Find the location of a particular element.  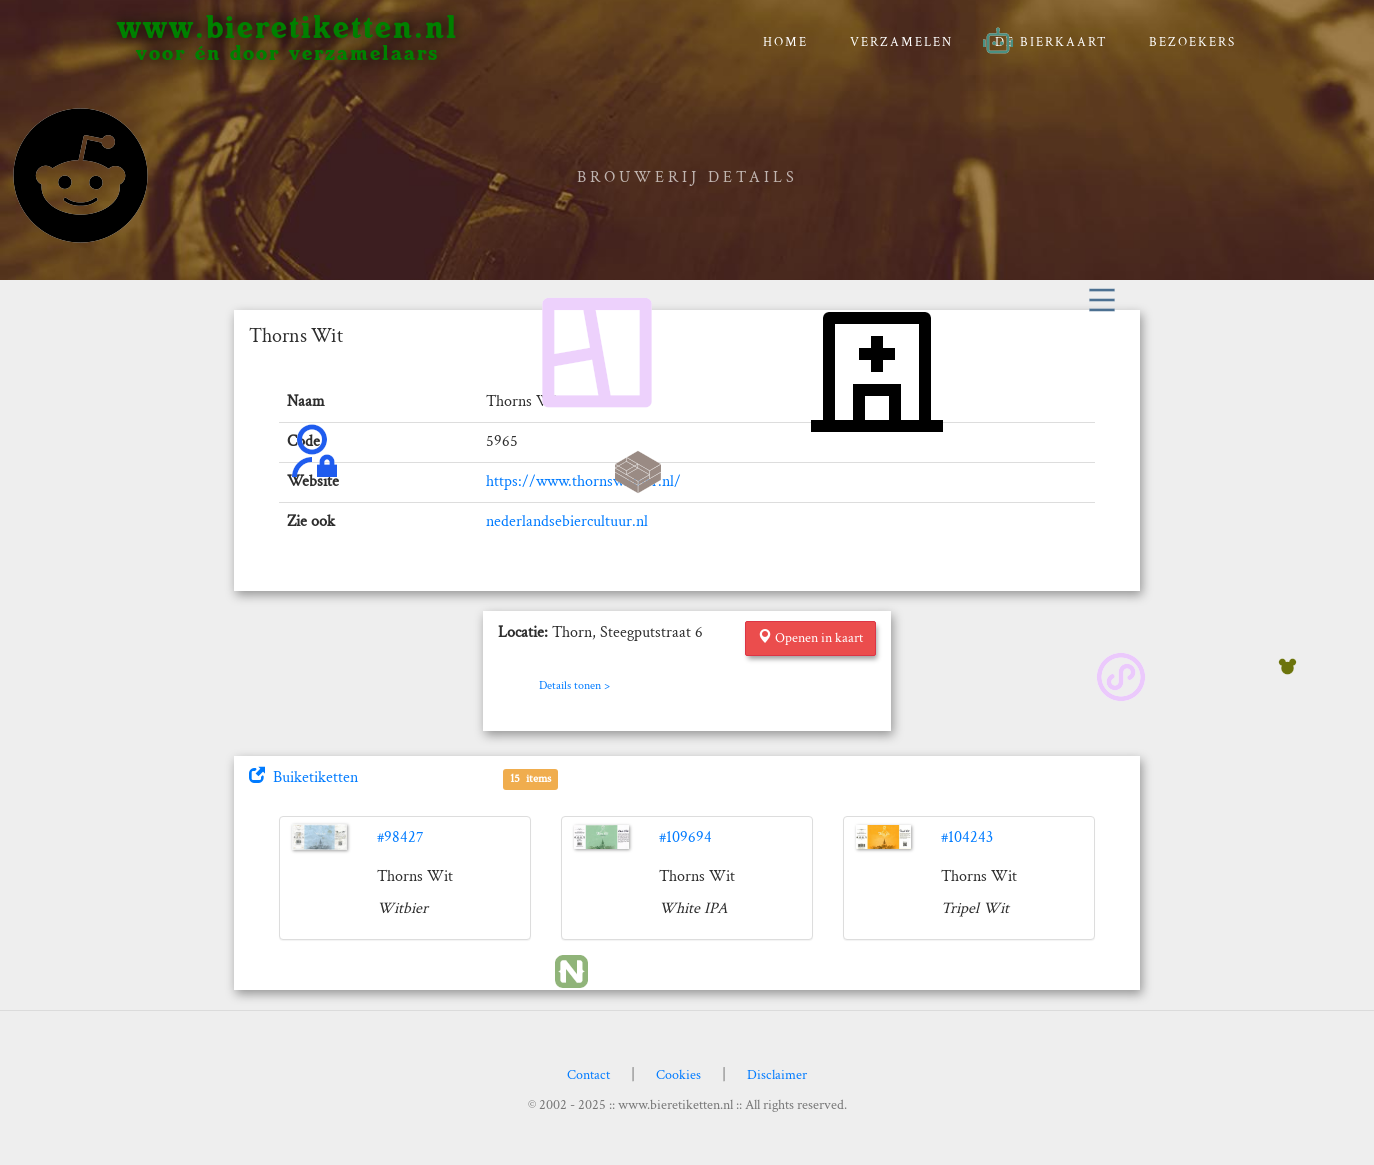

access admin or administrator settings is located at coordinates (312, 452).